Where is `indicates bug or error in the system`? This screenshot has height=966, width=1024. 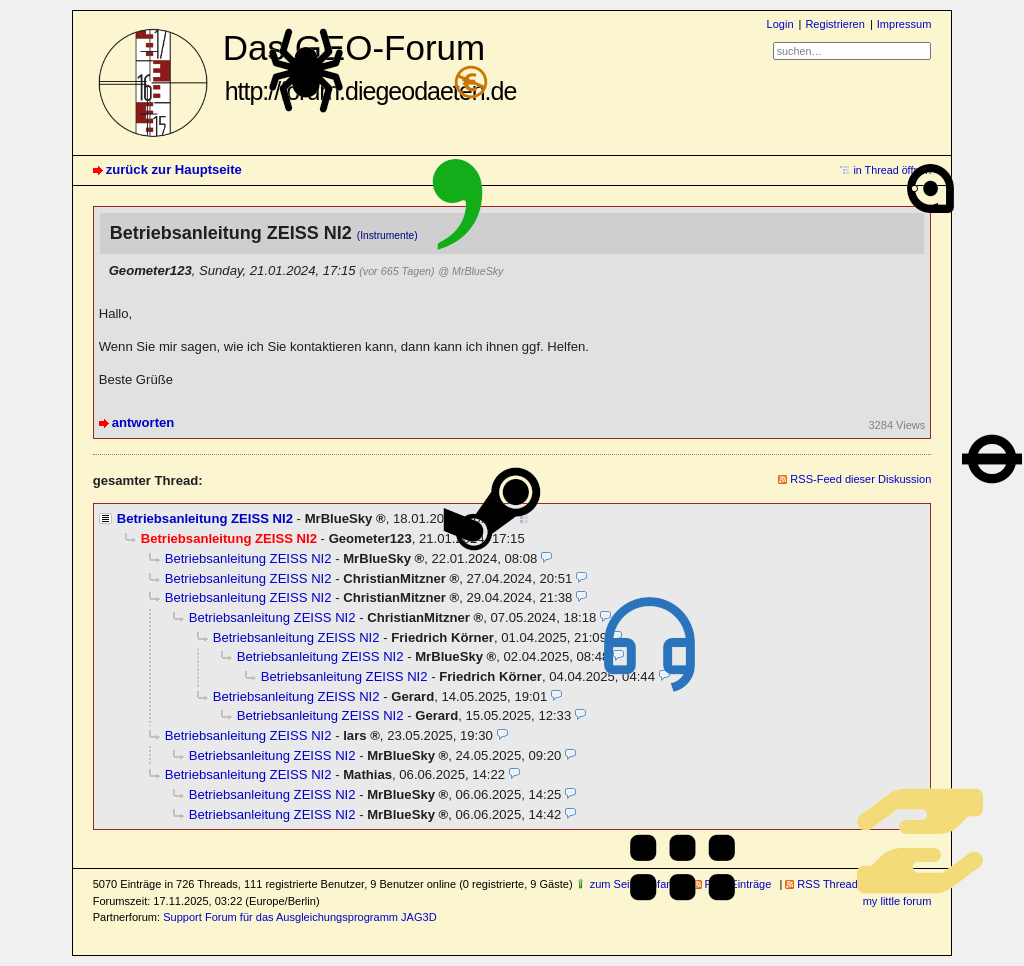
indicates bug or error in the system is located at coordinates (306, 70).